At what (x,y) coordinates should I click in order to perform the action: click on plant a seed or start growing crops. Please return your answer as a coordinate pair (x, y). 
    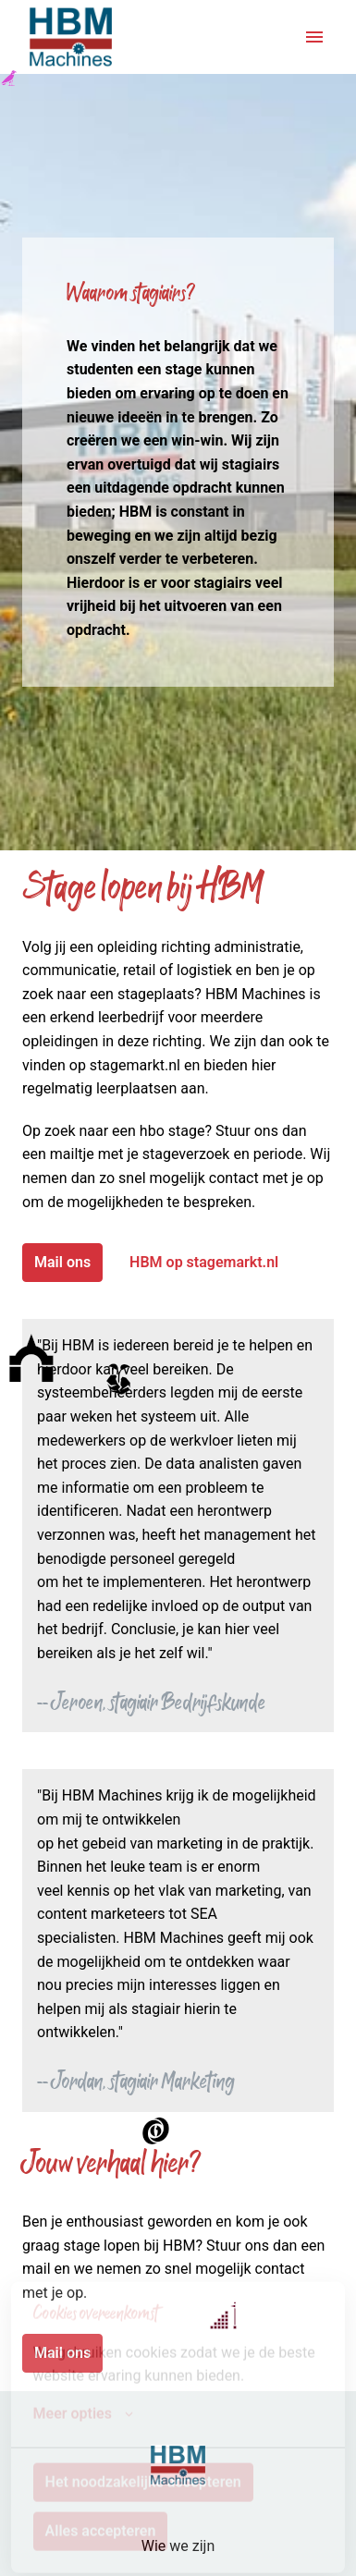
    Looking at the image, I should click on (119, 1379).